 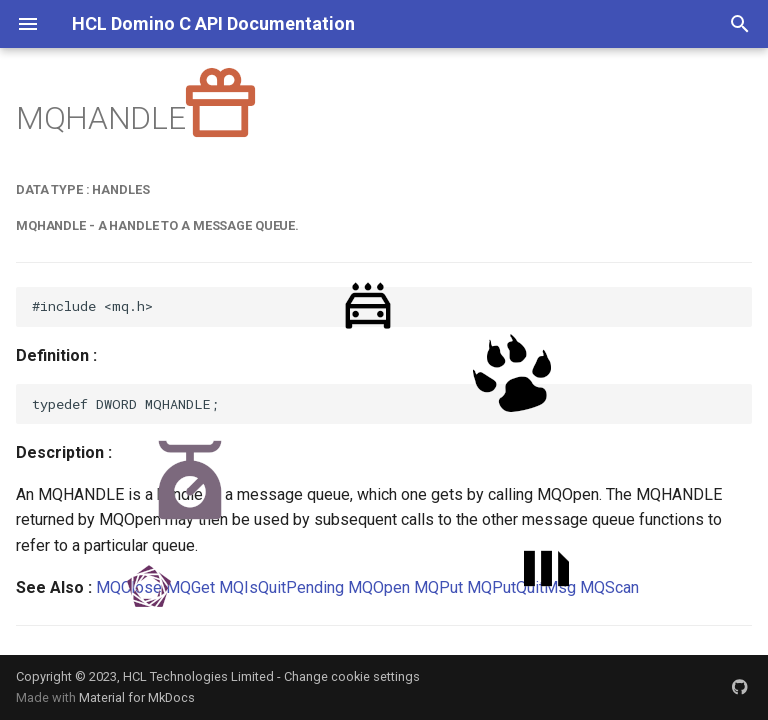 What do you see at coordinates (190, 480) in the screenshot?
I see `view weight or measurement settings` at bounding box center [190, 480].